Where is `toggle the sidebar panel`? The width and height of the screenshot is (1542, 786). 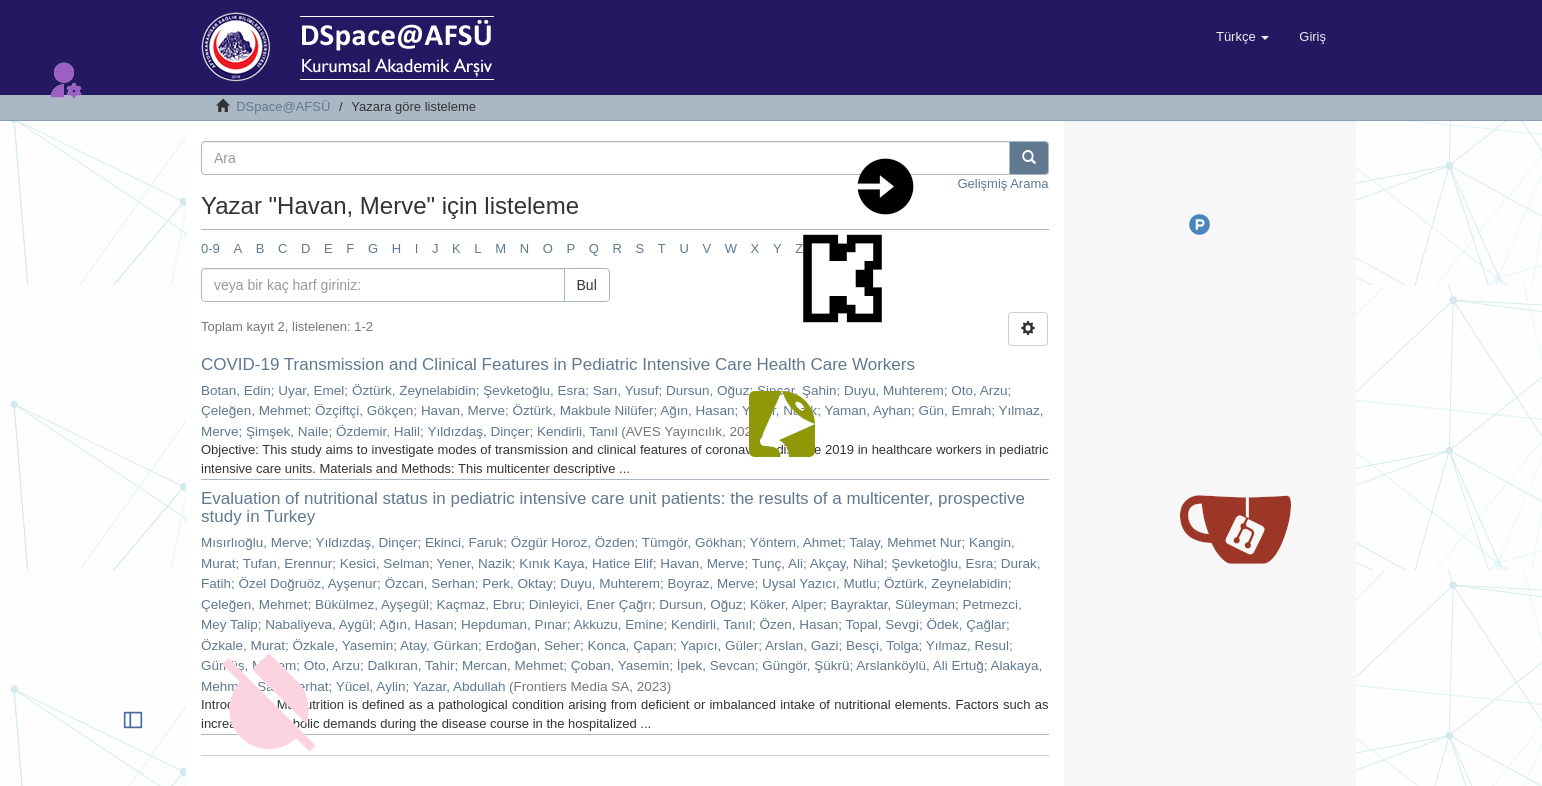
toggle the sidebar panel is located at coordinates (133, 720).